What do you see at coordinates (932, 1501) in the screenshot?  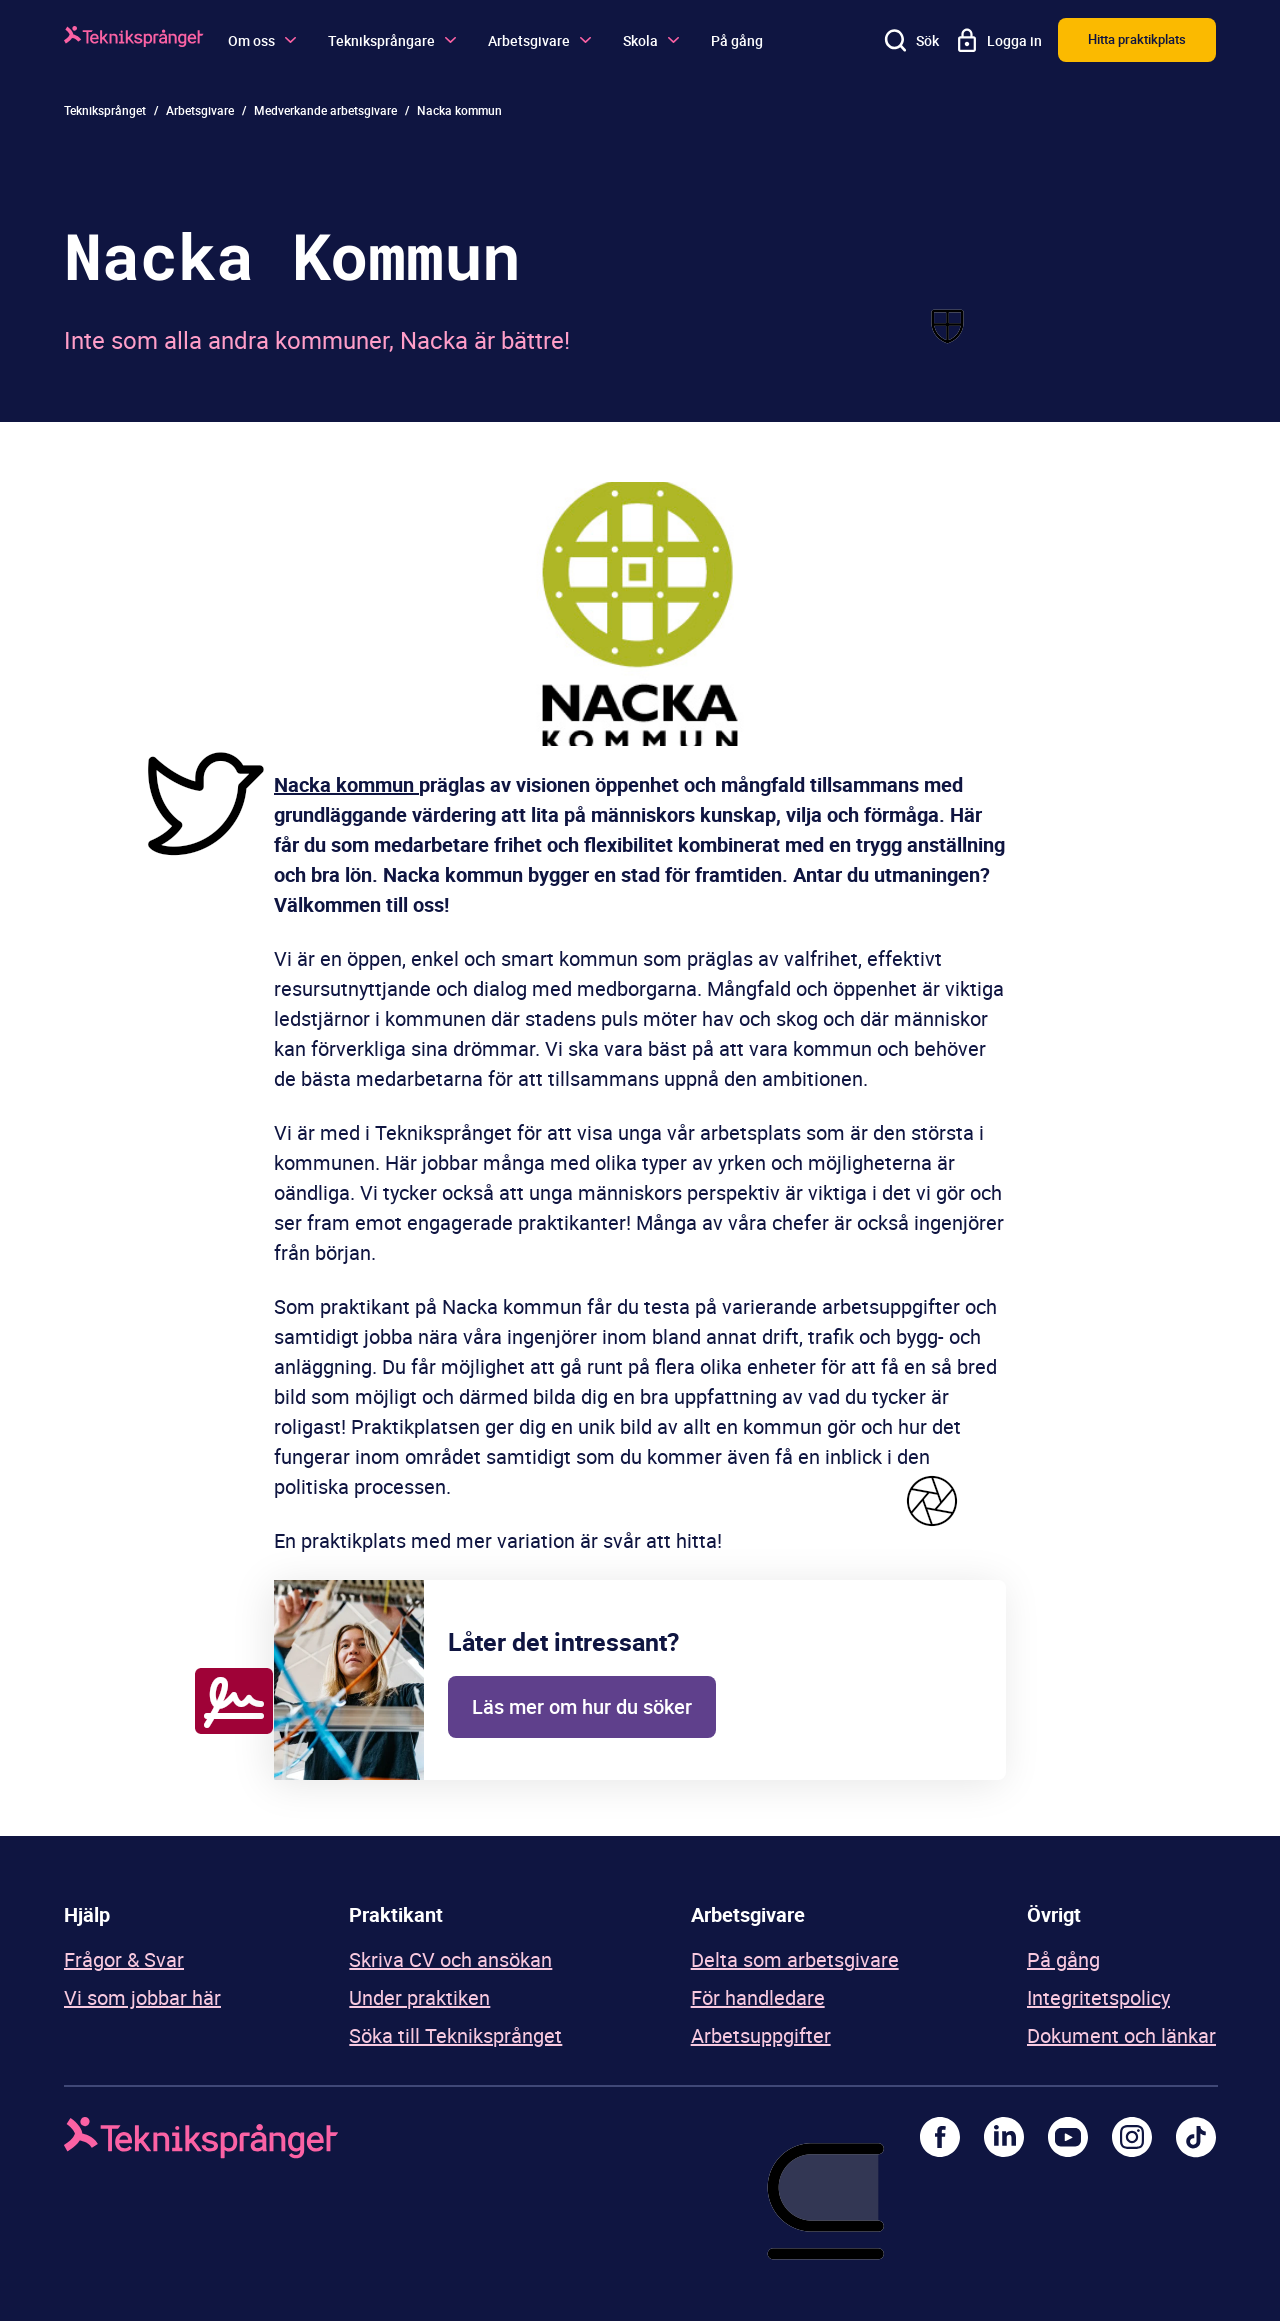 I see `adjust camera aperture settings` at bounding box center [932, 1501].